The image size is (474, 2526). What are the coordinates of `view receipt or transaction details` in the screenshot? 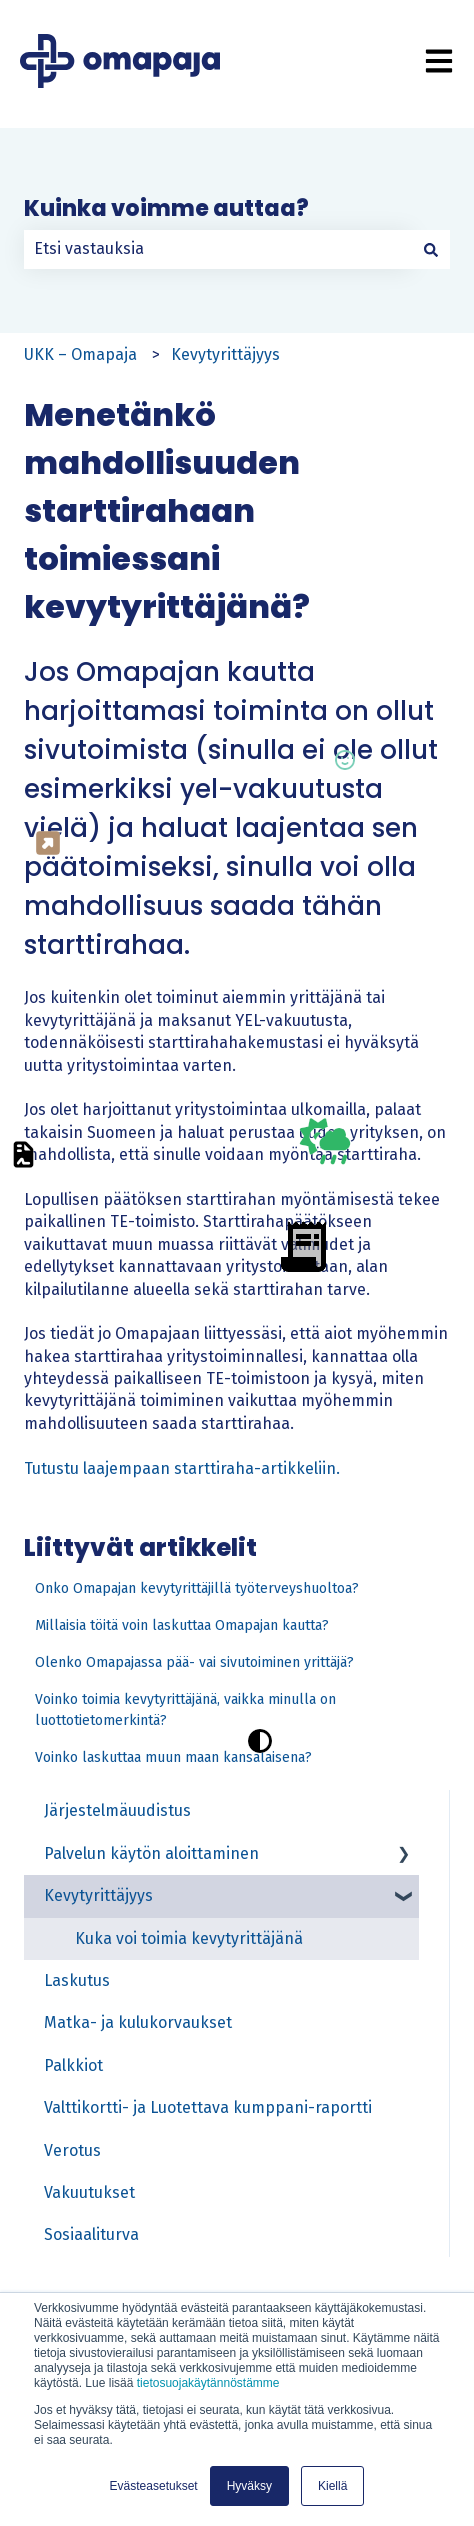 It's located at (303, 1246).